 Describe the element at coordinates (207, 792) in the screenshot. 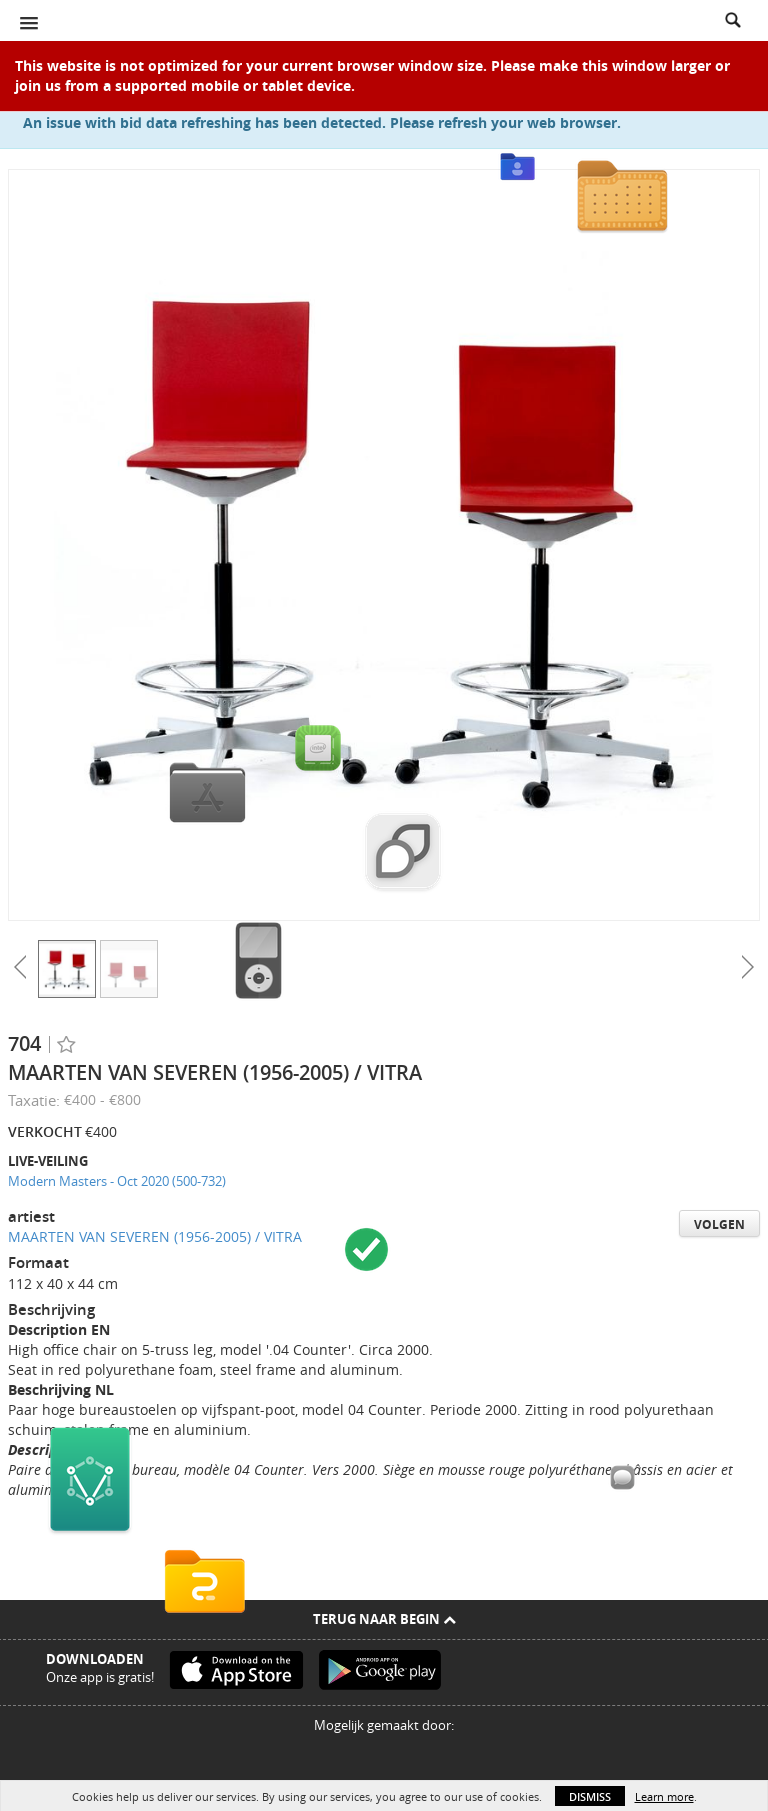

I see `open templates folder` at that location.